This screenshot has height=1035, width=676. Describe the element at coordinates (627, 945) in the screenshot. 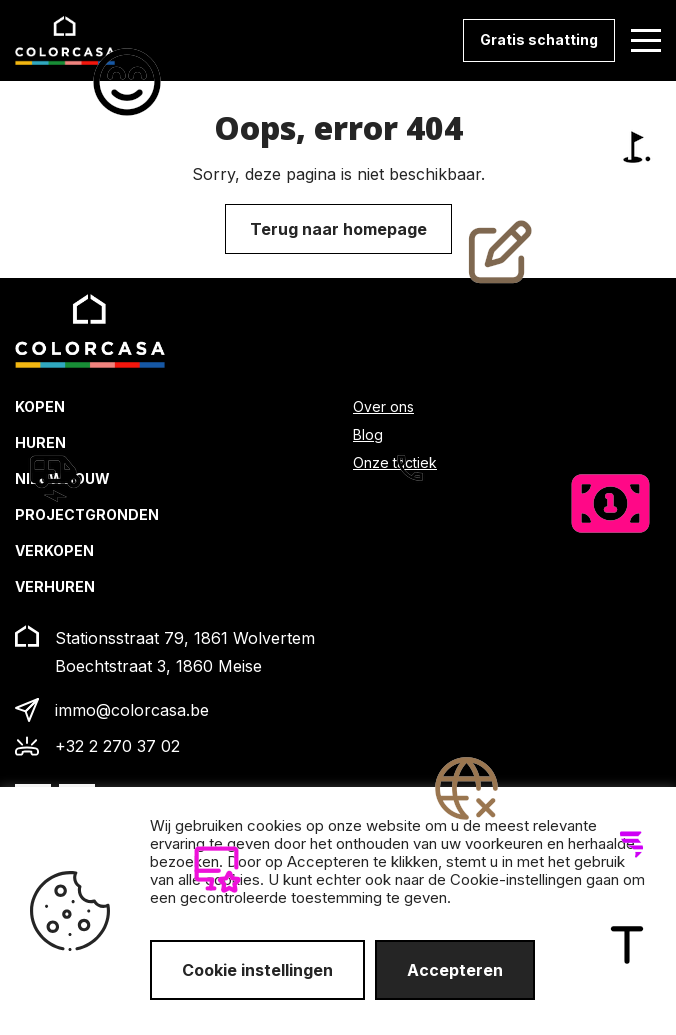

I see `text formatting or typography options` at that location.